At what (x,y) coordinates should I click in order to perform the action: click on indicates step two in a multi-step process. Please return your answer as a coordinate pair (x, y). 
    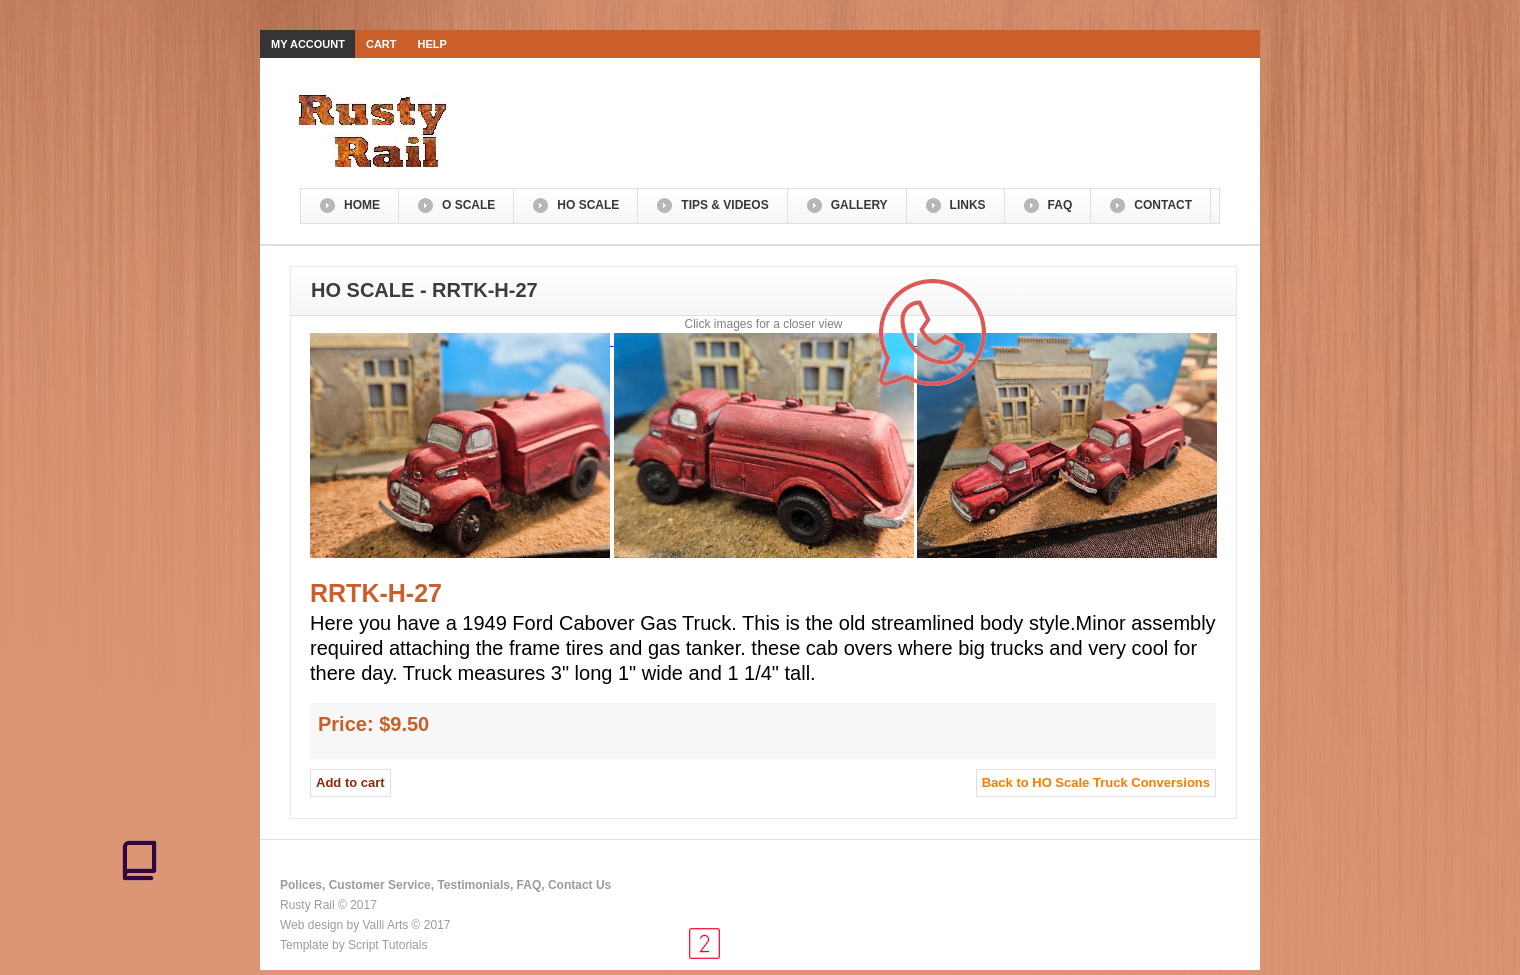
    Looking at the image, I should click on (704, 943).